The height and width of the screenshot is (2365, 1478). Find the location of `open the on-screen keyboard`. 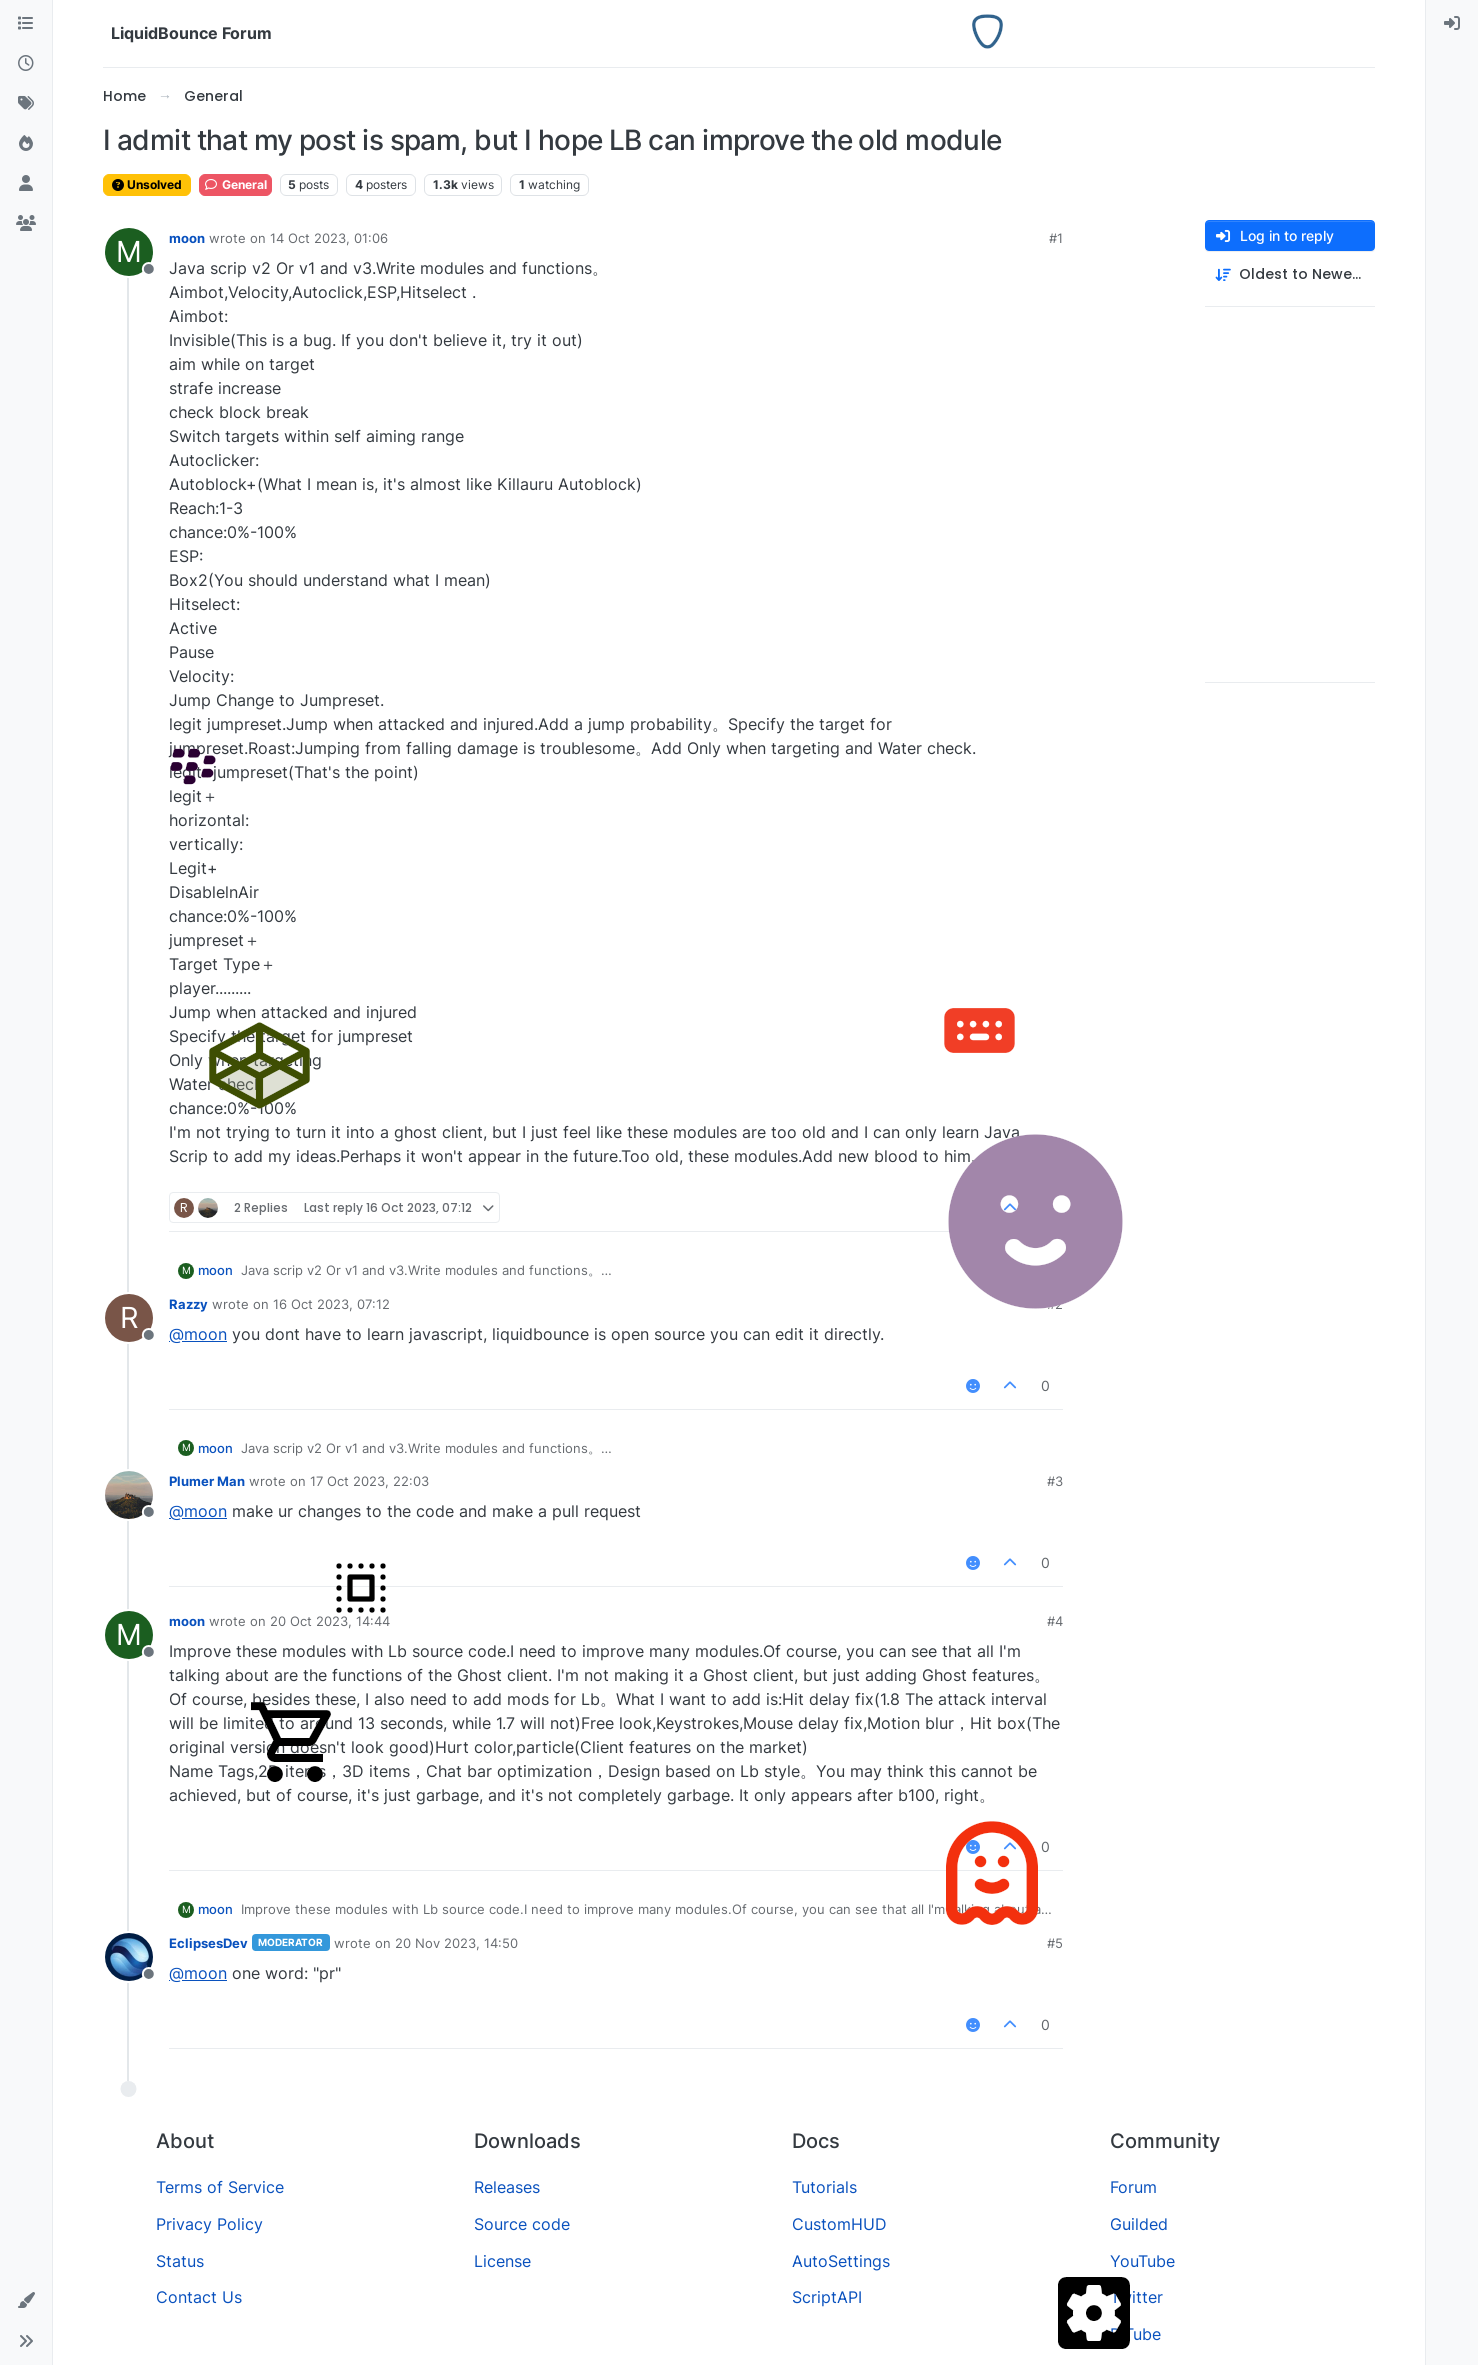

open the on-screen keyboard is located at coordinates (979, 1030).